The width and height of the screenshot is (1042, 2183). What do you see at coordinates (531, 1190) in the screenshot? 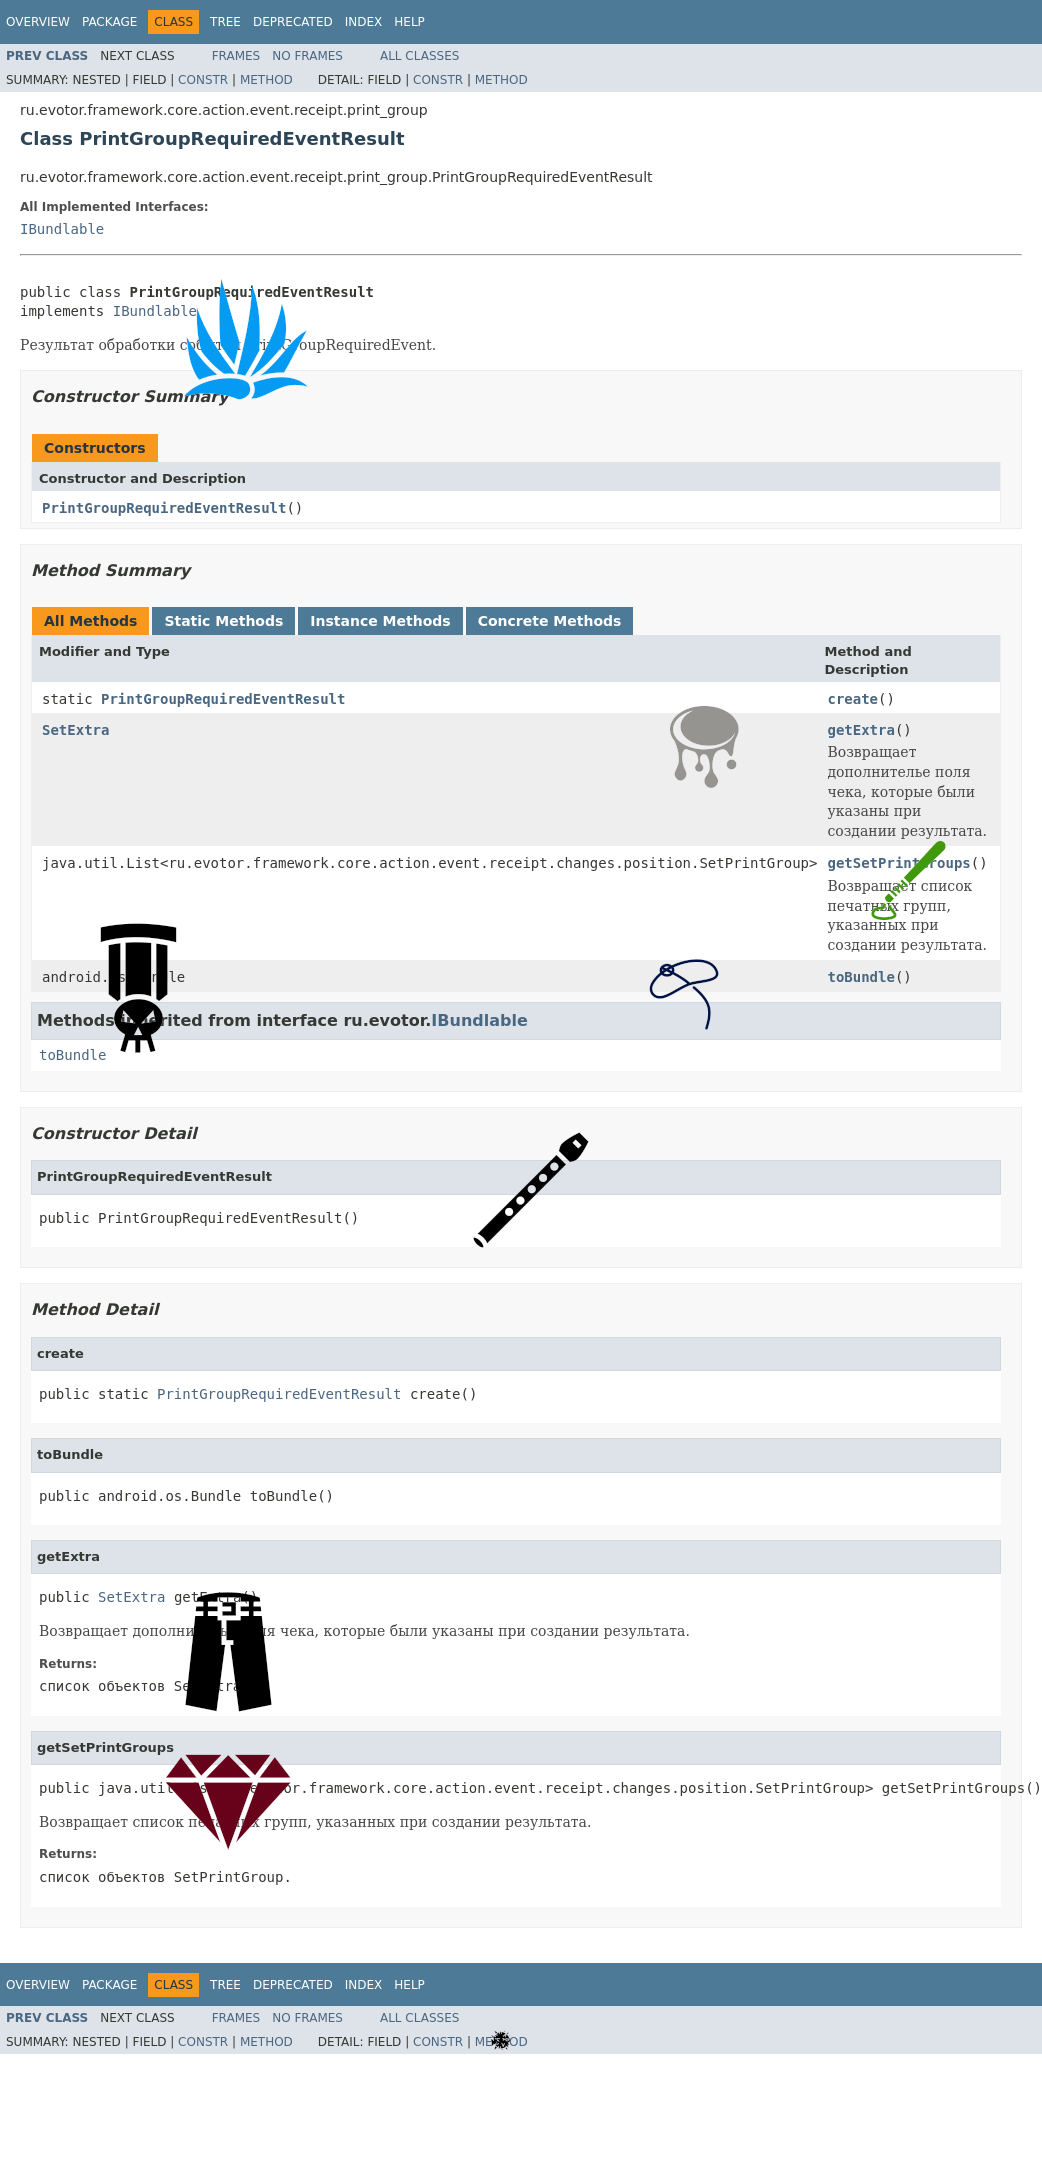
I see `access music or audio player` at bounding box center [531, 1190].